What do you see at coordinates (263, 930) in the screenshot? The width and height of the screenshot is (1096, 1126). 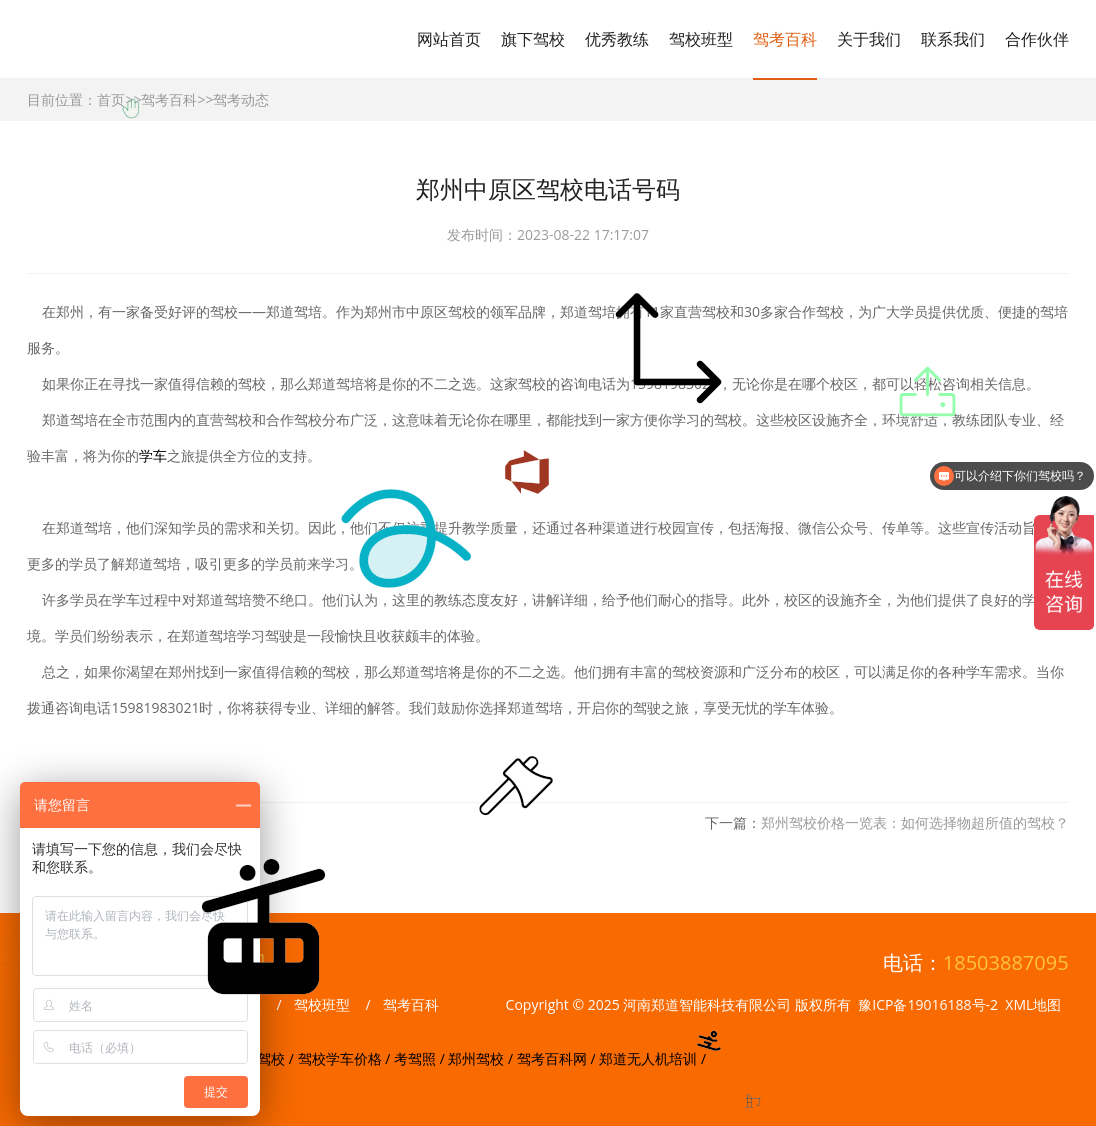 I see `access cable car or gondola transit information` at bounding box center [263, 930].